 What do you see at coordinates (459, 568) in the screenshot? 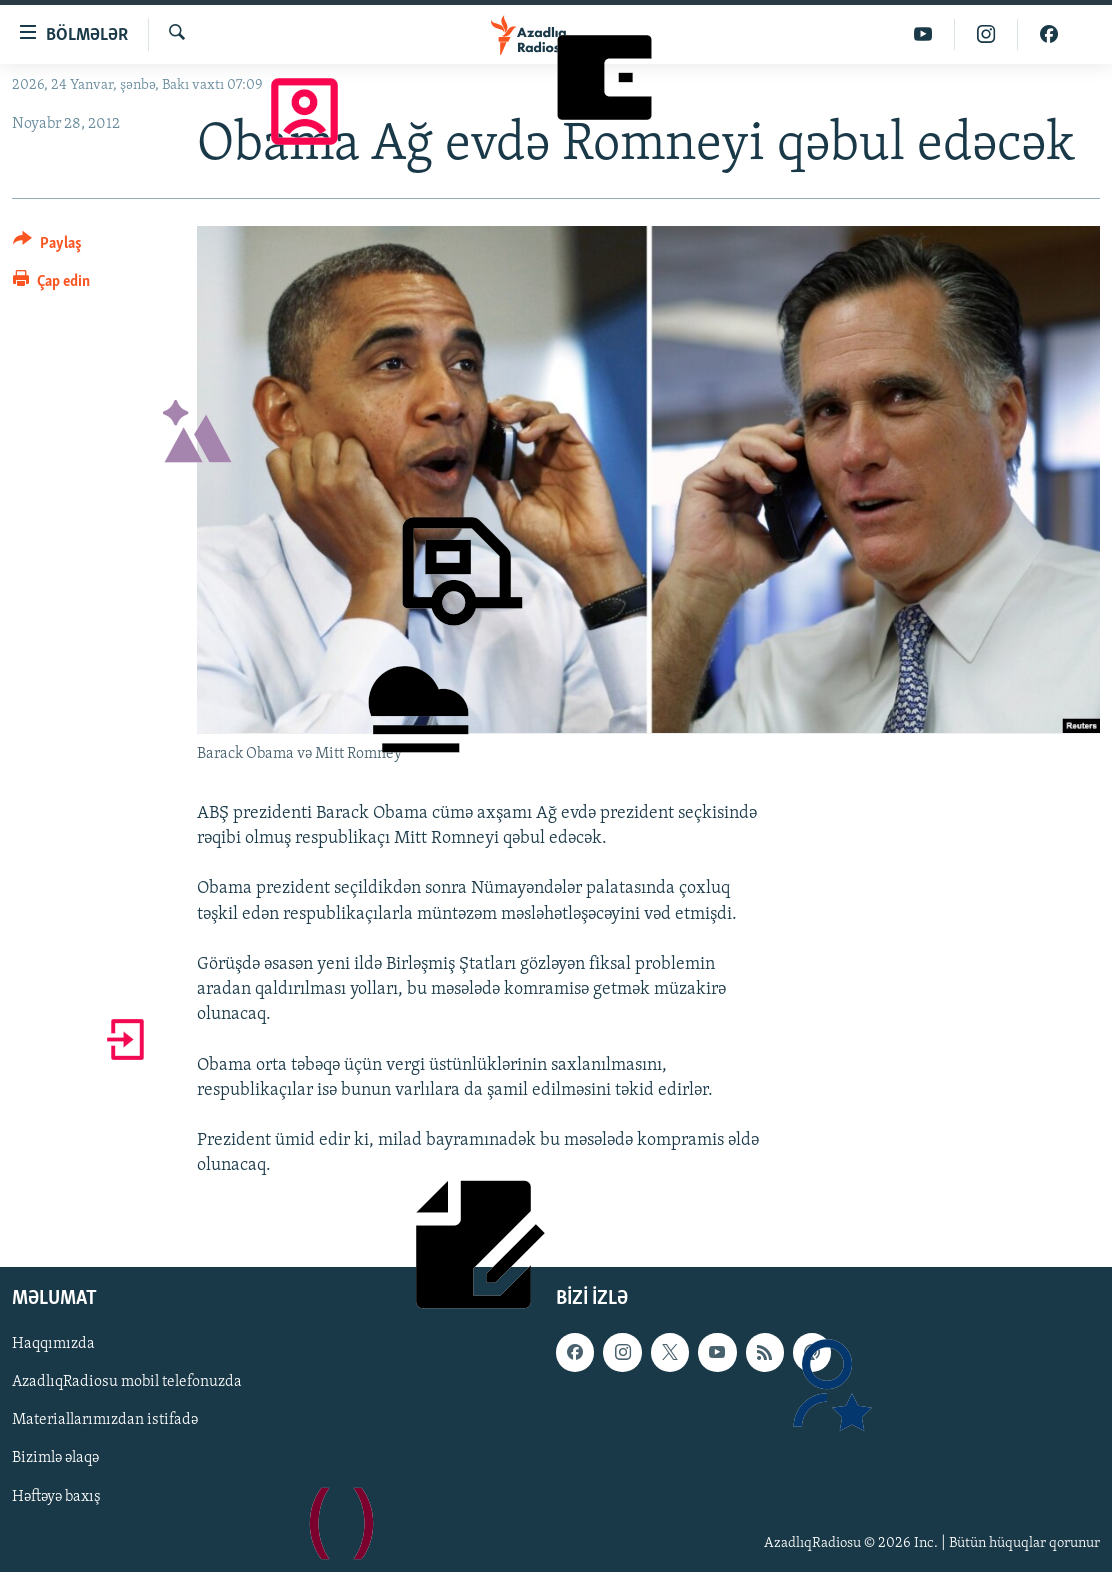
I see `view caravan or RV rental options` at bounding box center [459, 568].